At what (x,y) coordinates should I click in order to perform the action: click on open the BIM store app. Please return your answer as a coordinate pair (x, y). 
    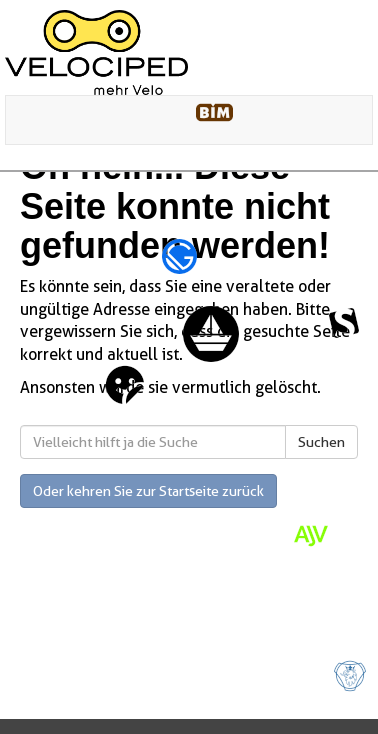
    Looking at the image, I should click on (214, 112).